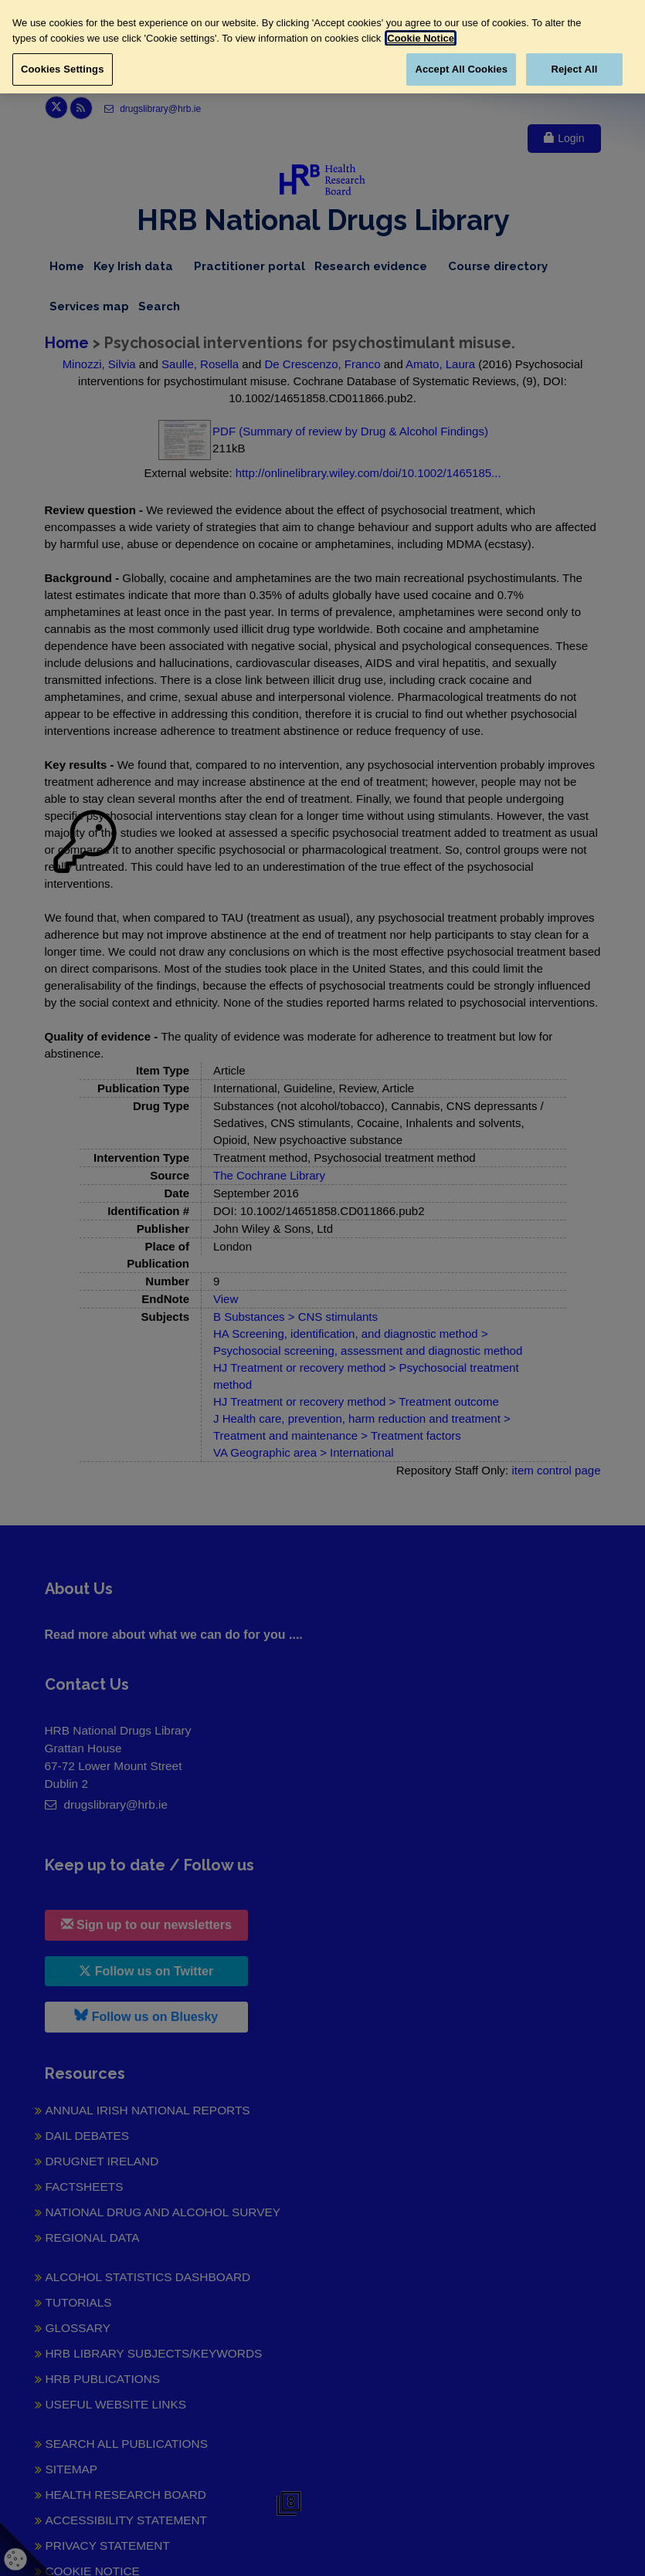 The image size is (645, 2576). What do you see at coordinates (83, 842) in the screenshot?
I see `access security or password settings` at bounding box center [83, 842].